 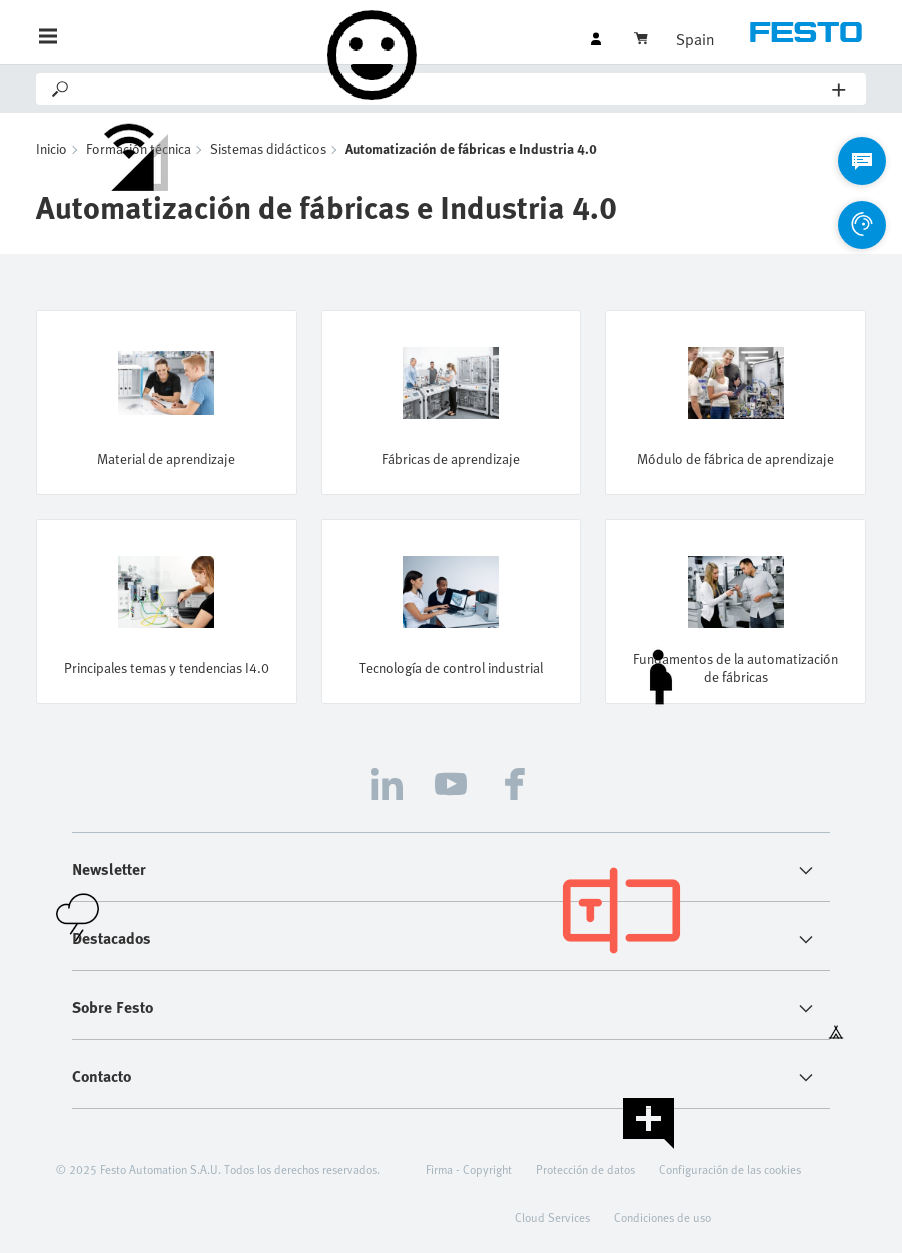 What do you see at coordinates (372, 55) in the screenshot?
I see `select your current mood or emotional state` at bounding box center [372, 55].